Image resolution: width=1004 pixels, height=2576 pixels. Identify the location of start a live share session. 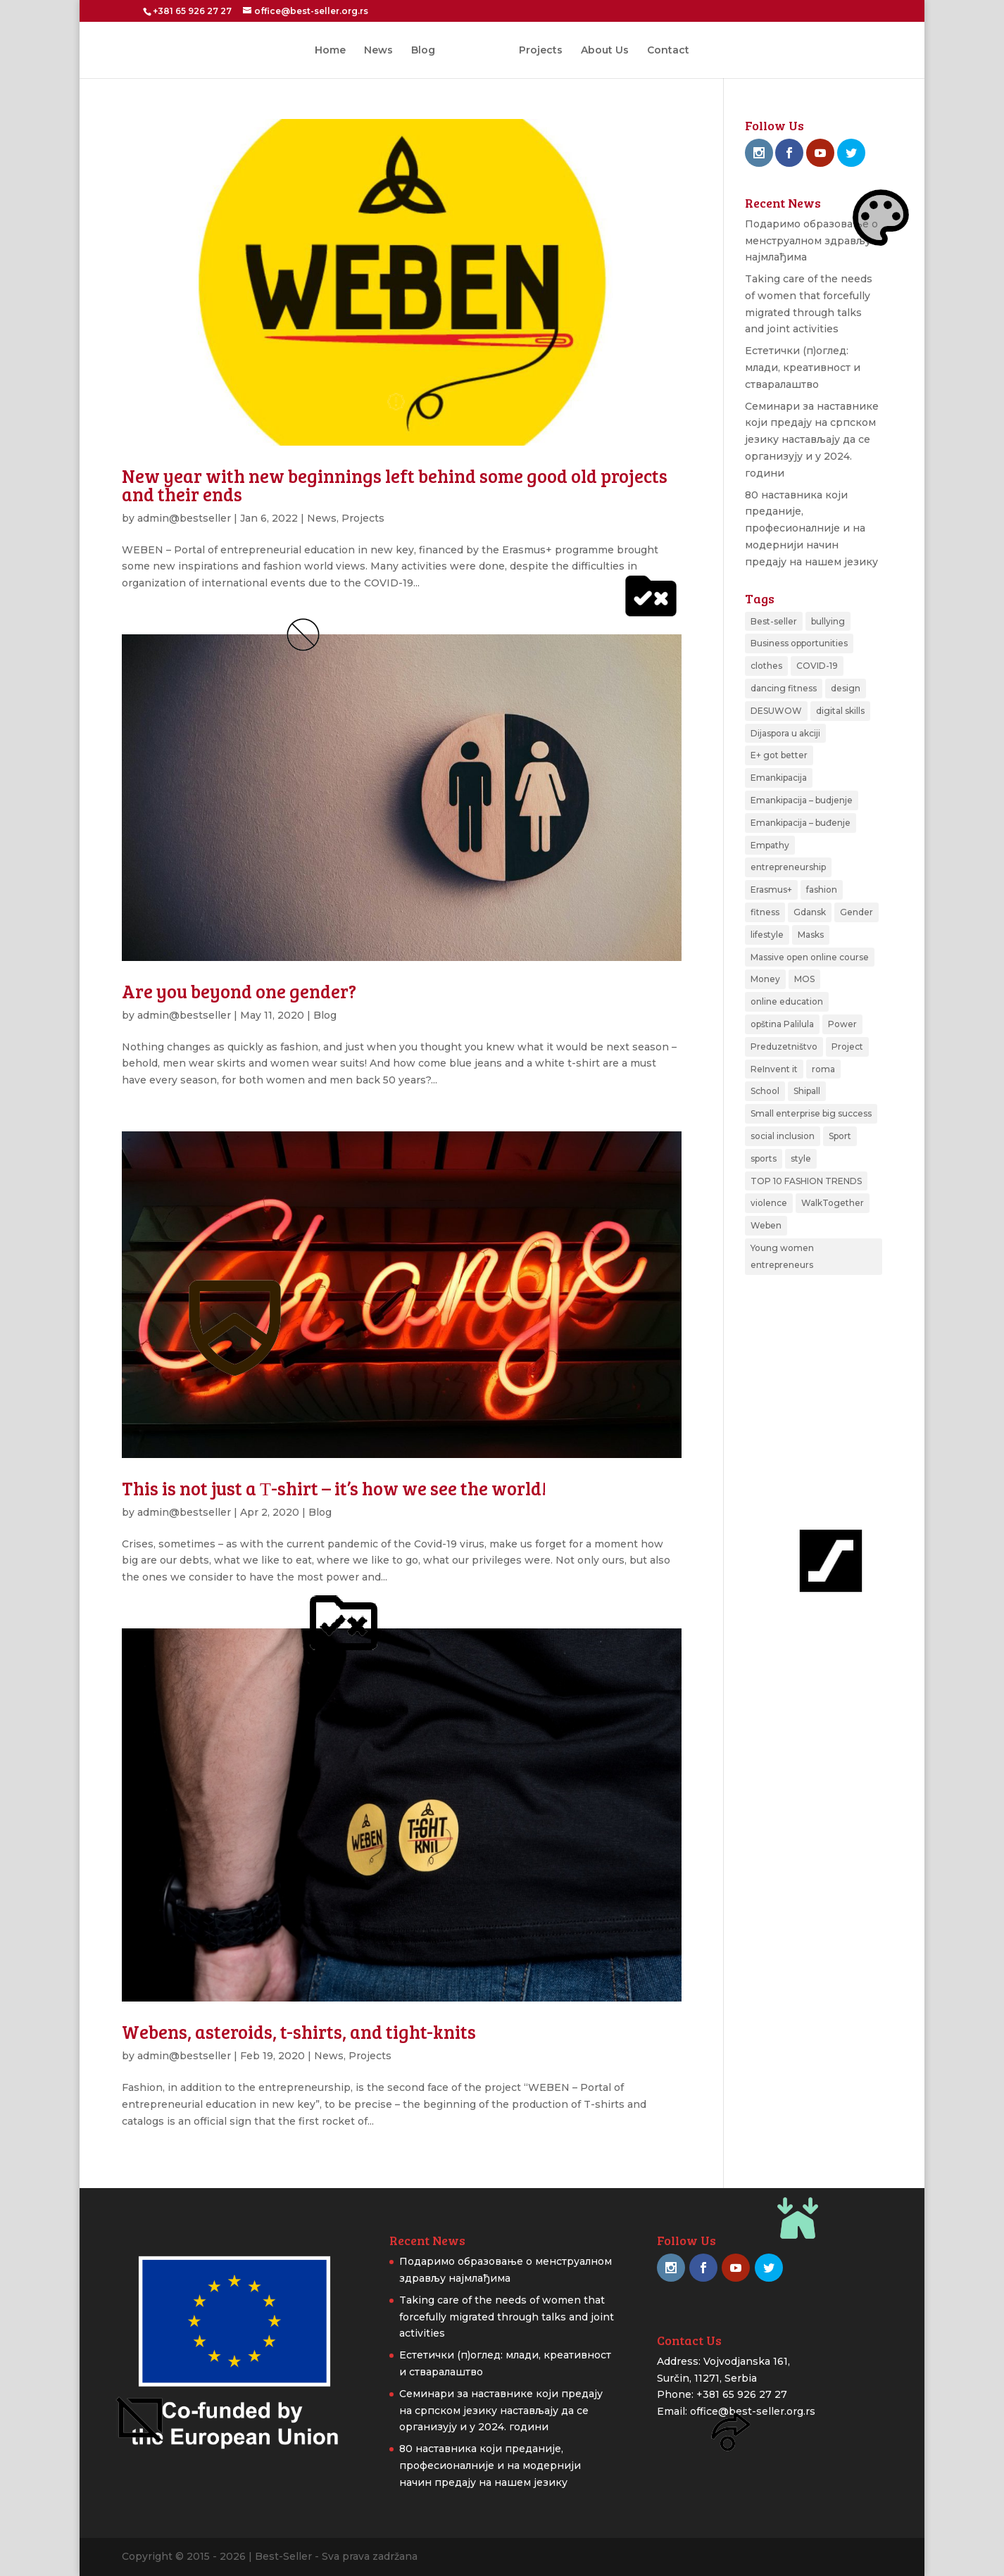
(730, 2431).